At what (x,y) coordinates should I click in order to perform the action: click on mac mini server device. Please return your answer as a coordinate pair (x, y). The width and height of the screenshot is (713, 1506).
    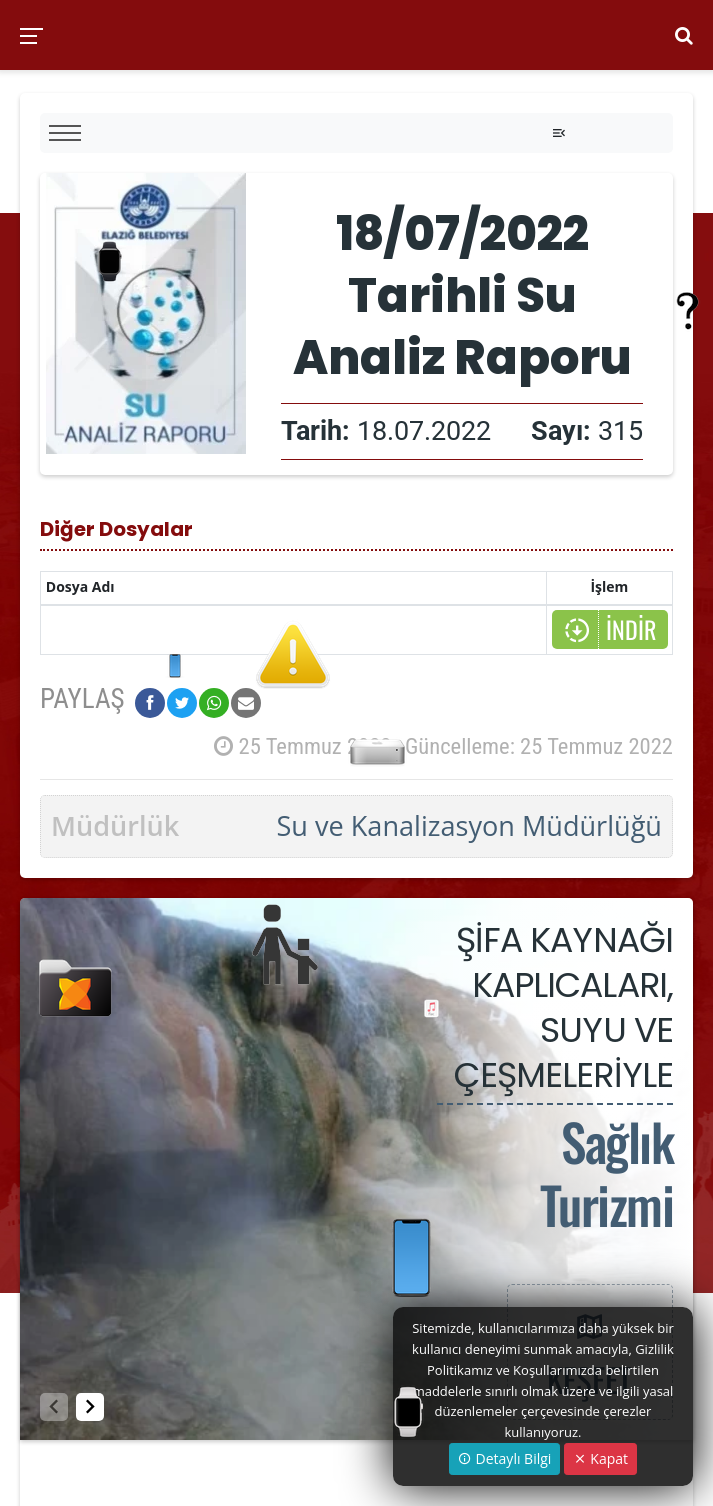
    Looking at the image, I should click on (377, 747).